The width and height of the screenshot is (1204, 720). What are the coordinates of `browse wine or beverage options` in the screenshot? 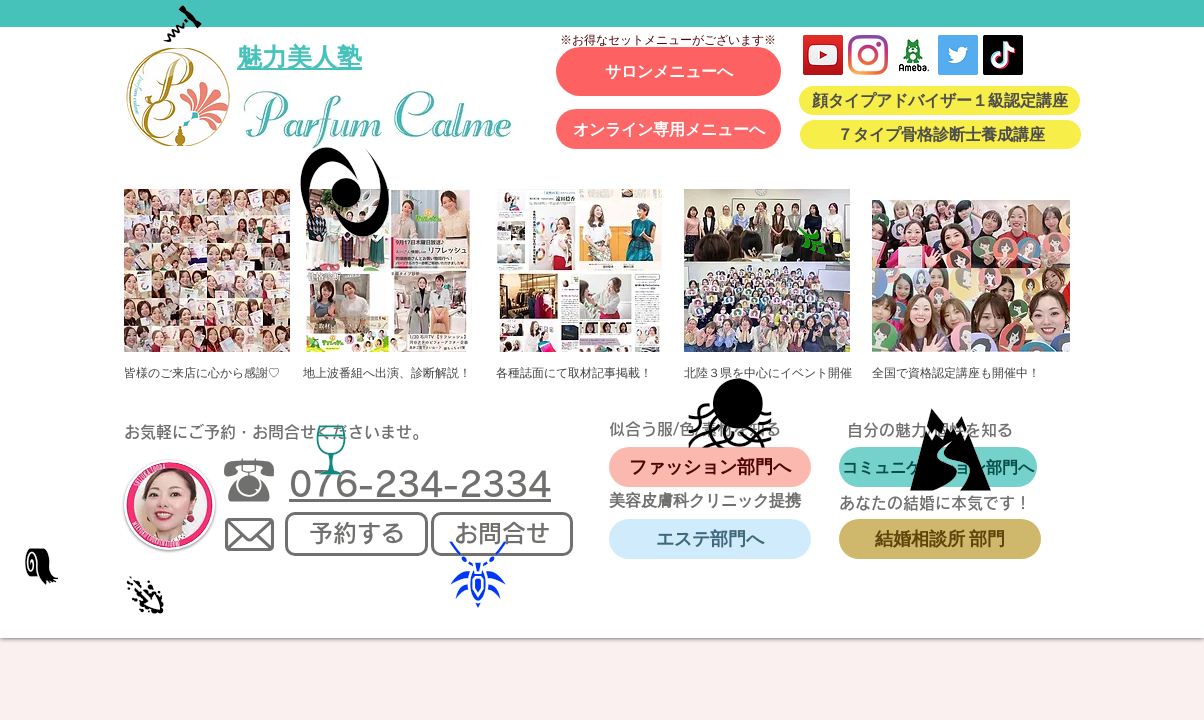 It's located at (331, 450).